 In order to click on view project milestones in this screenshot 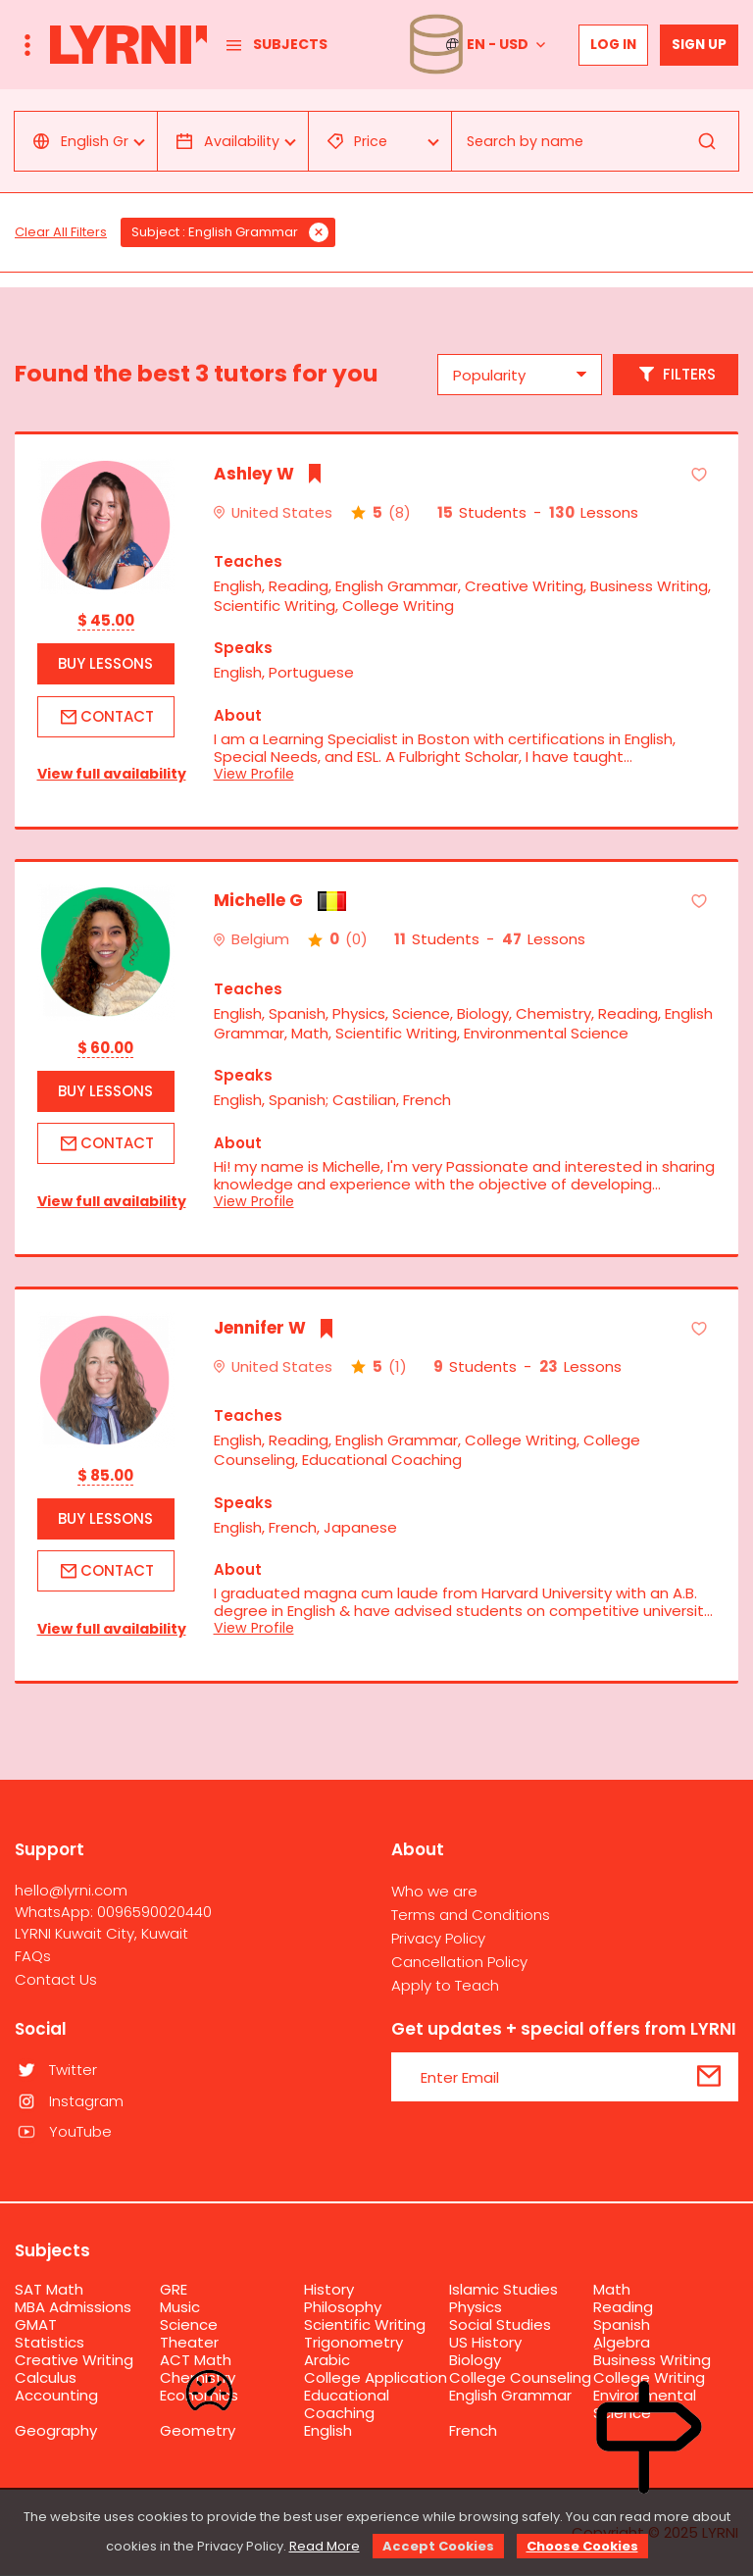, I will do `click(645, 2437)`.